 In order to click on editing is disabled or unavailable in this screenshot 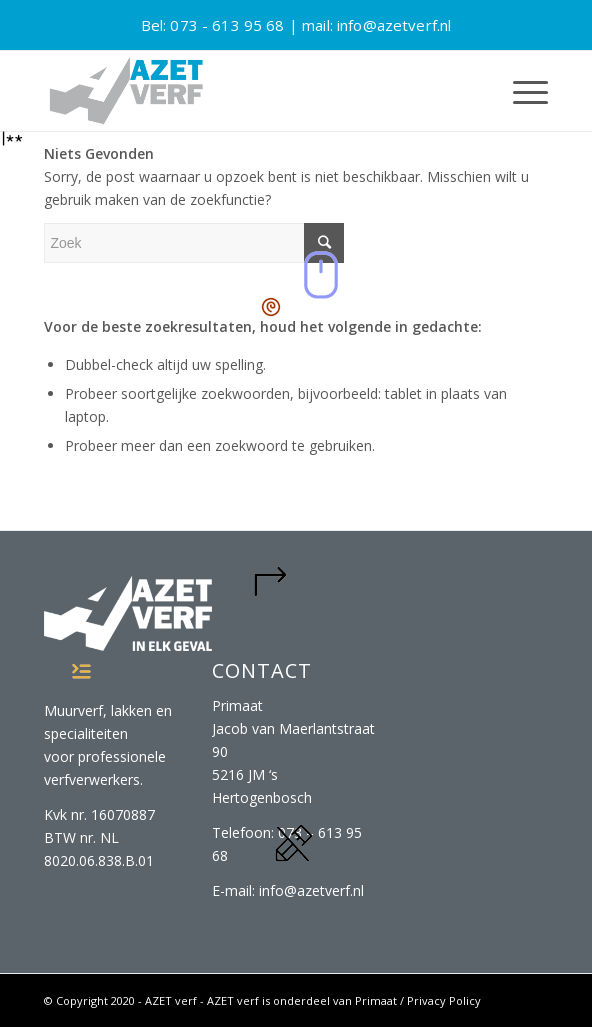, I will do `click(293, 844)`.